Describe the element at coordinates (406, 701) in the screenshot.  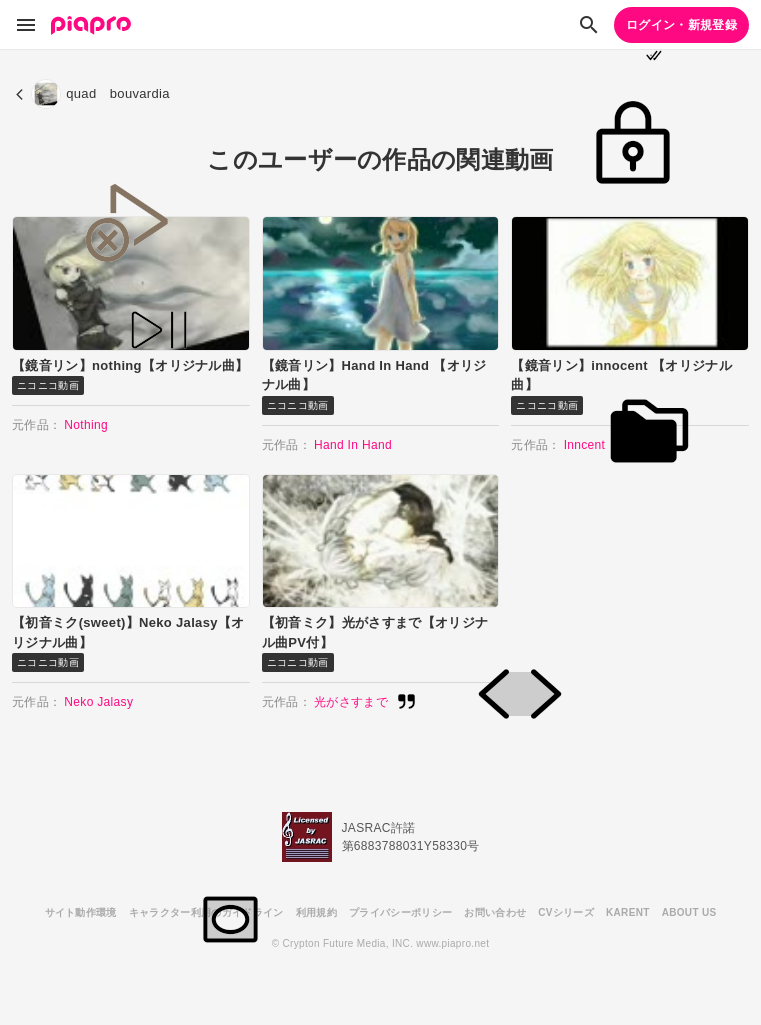
I see `insert a quotation or blockquote` at that location.